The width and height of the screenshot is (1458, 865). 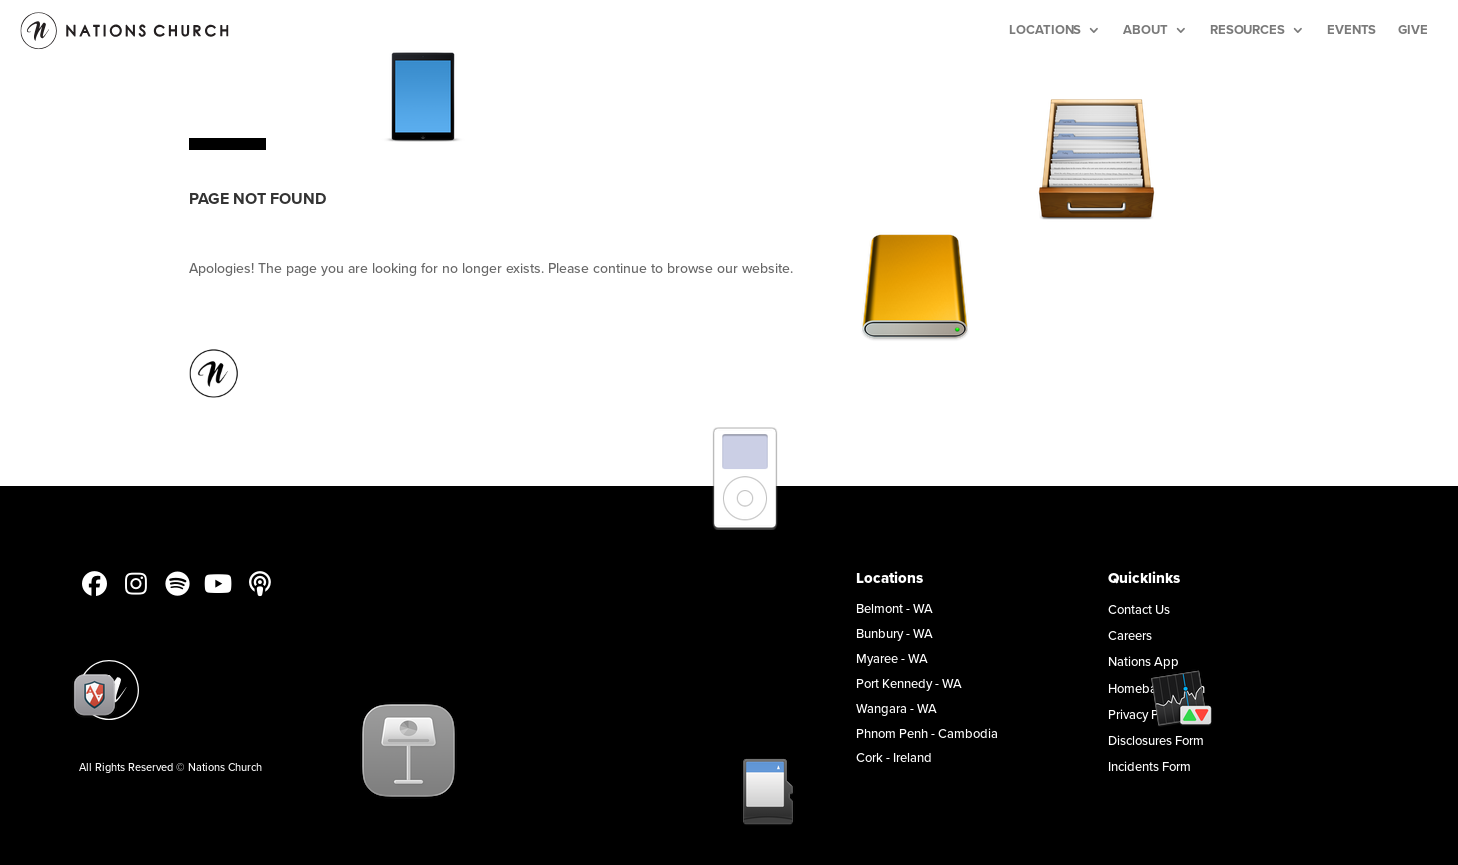 I want to click on open Keynote to create or edit presentations, so click(x=408, y=750).